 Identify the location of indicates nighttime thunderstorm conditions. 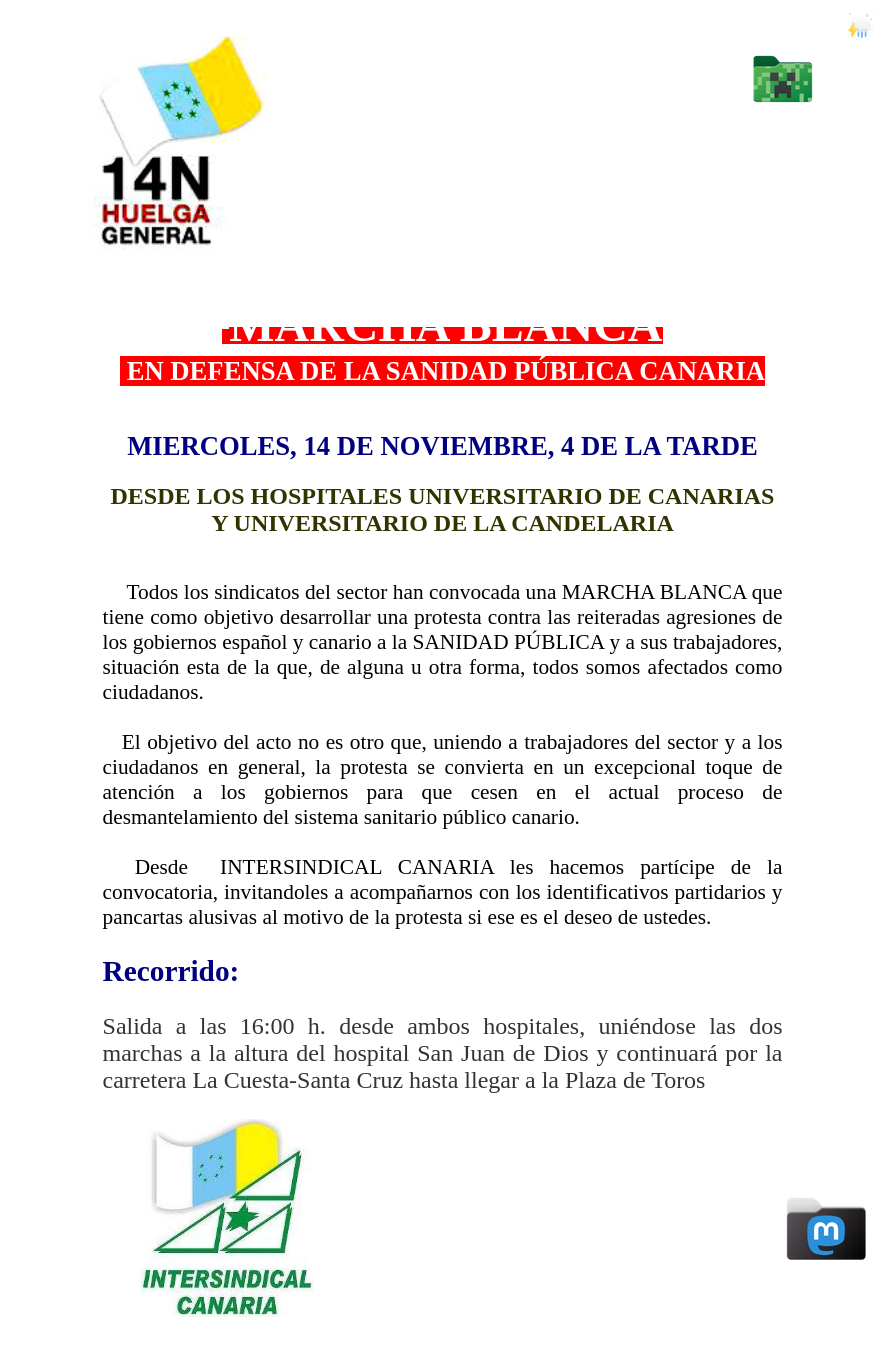
(861, 25).